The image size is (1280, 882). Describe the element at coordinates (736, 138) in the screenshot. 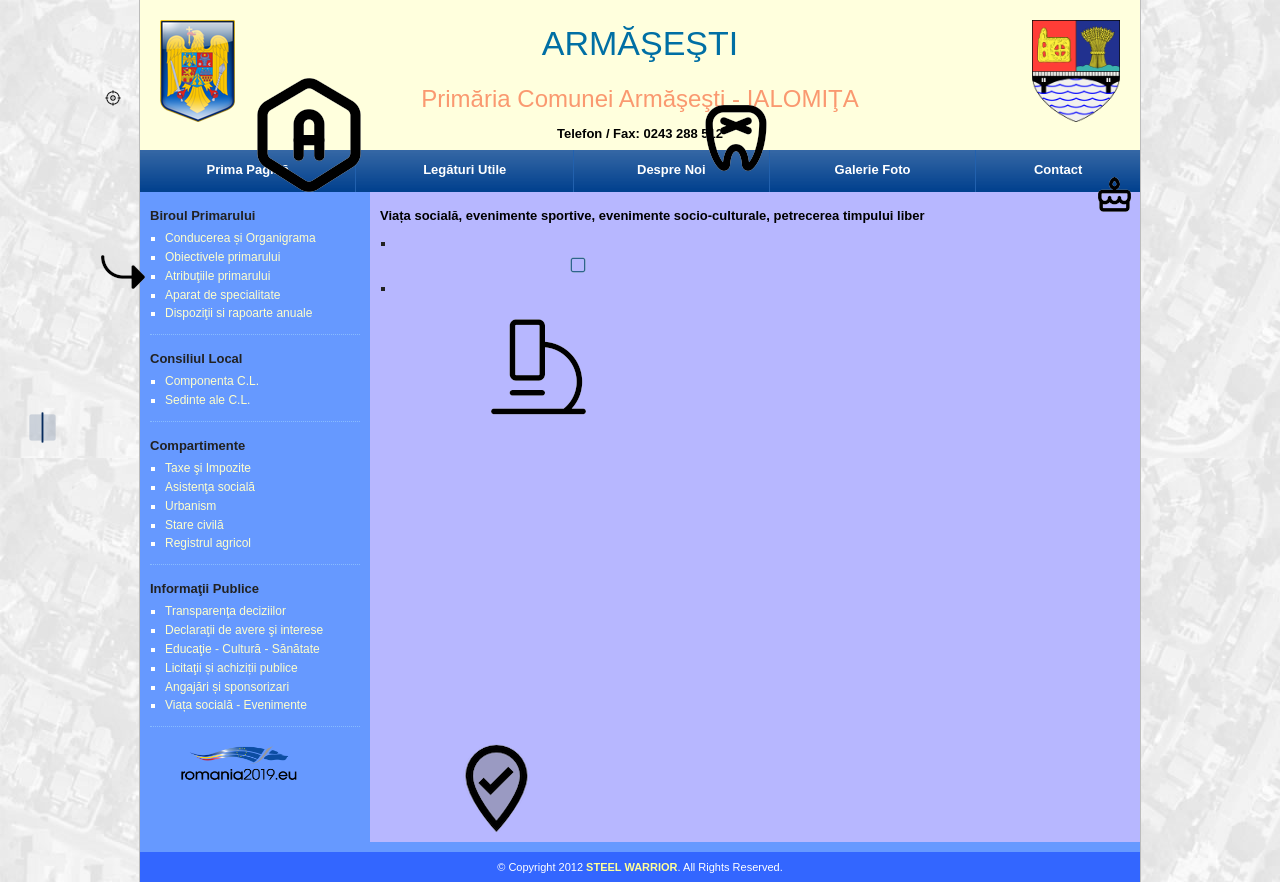

I see `access dental or oral health features` at that location.